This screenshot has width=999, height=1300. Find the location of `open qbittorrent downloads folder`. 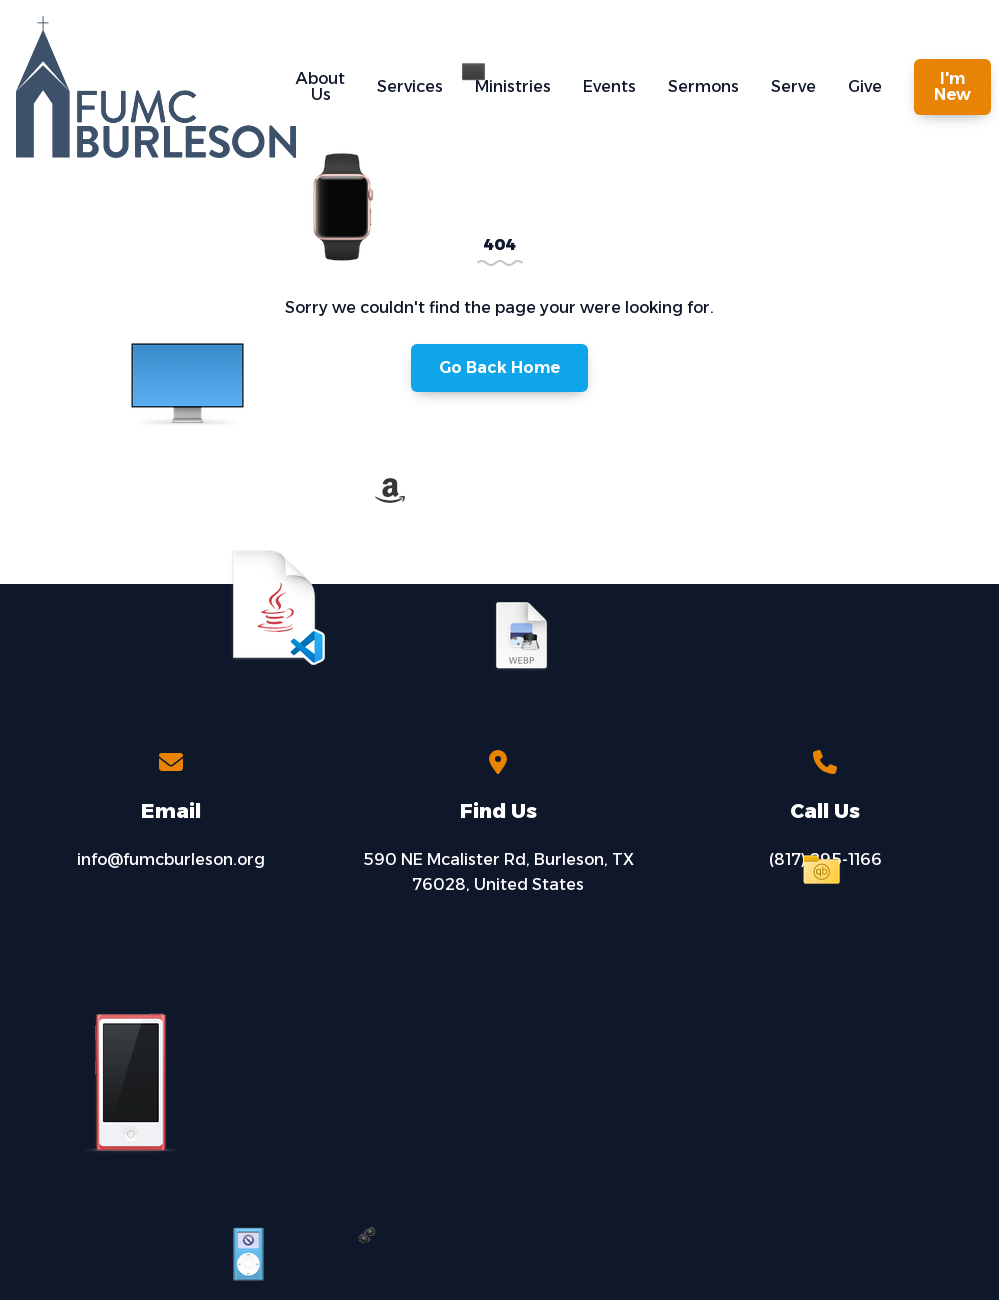

open qbittorrent downloads folder is located at coordinates (821, 870).